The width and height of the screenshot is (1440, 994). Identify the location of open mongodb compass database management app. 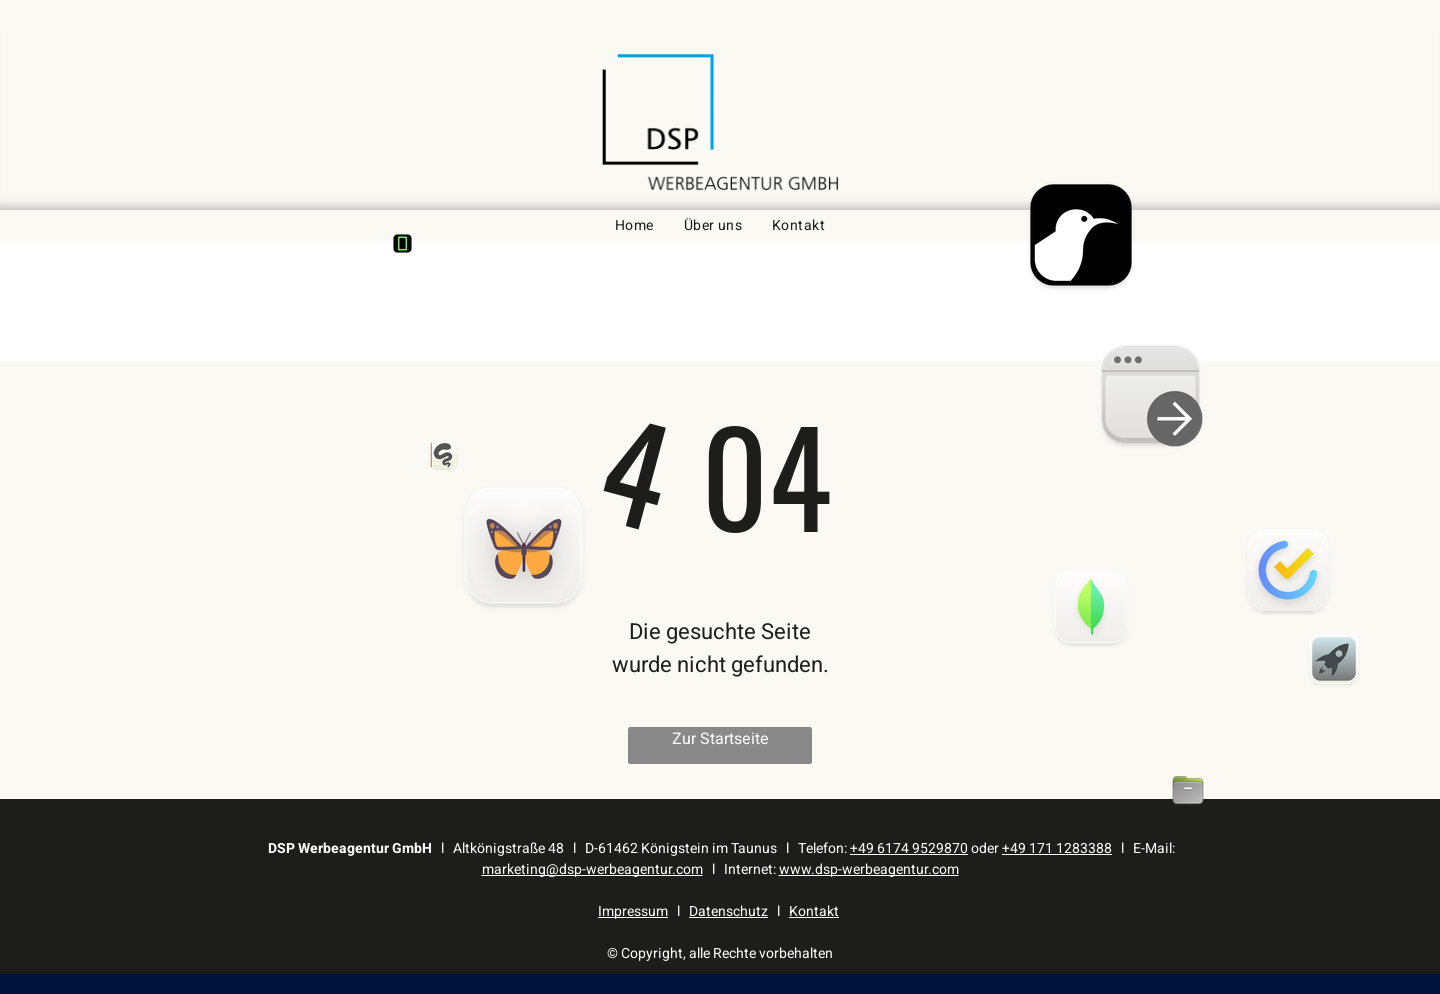
(1091, 607).